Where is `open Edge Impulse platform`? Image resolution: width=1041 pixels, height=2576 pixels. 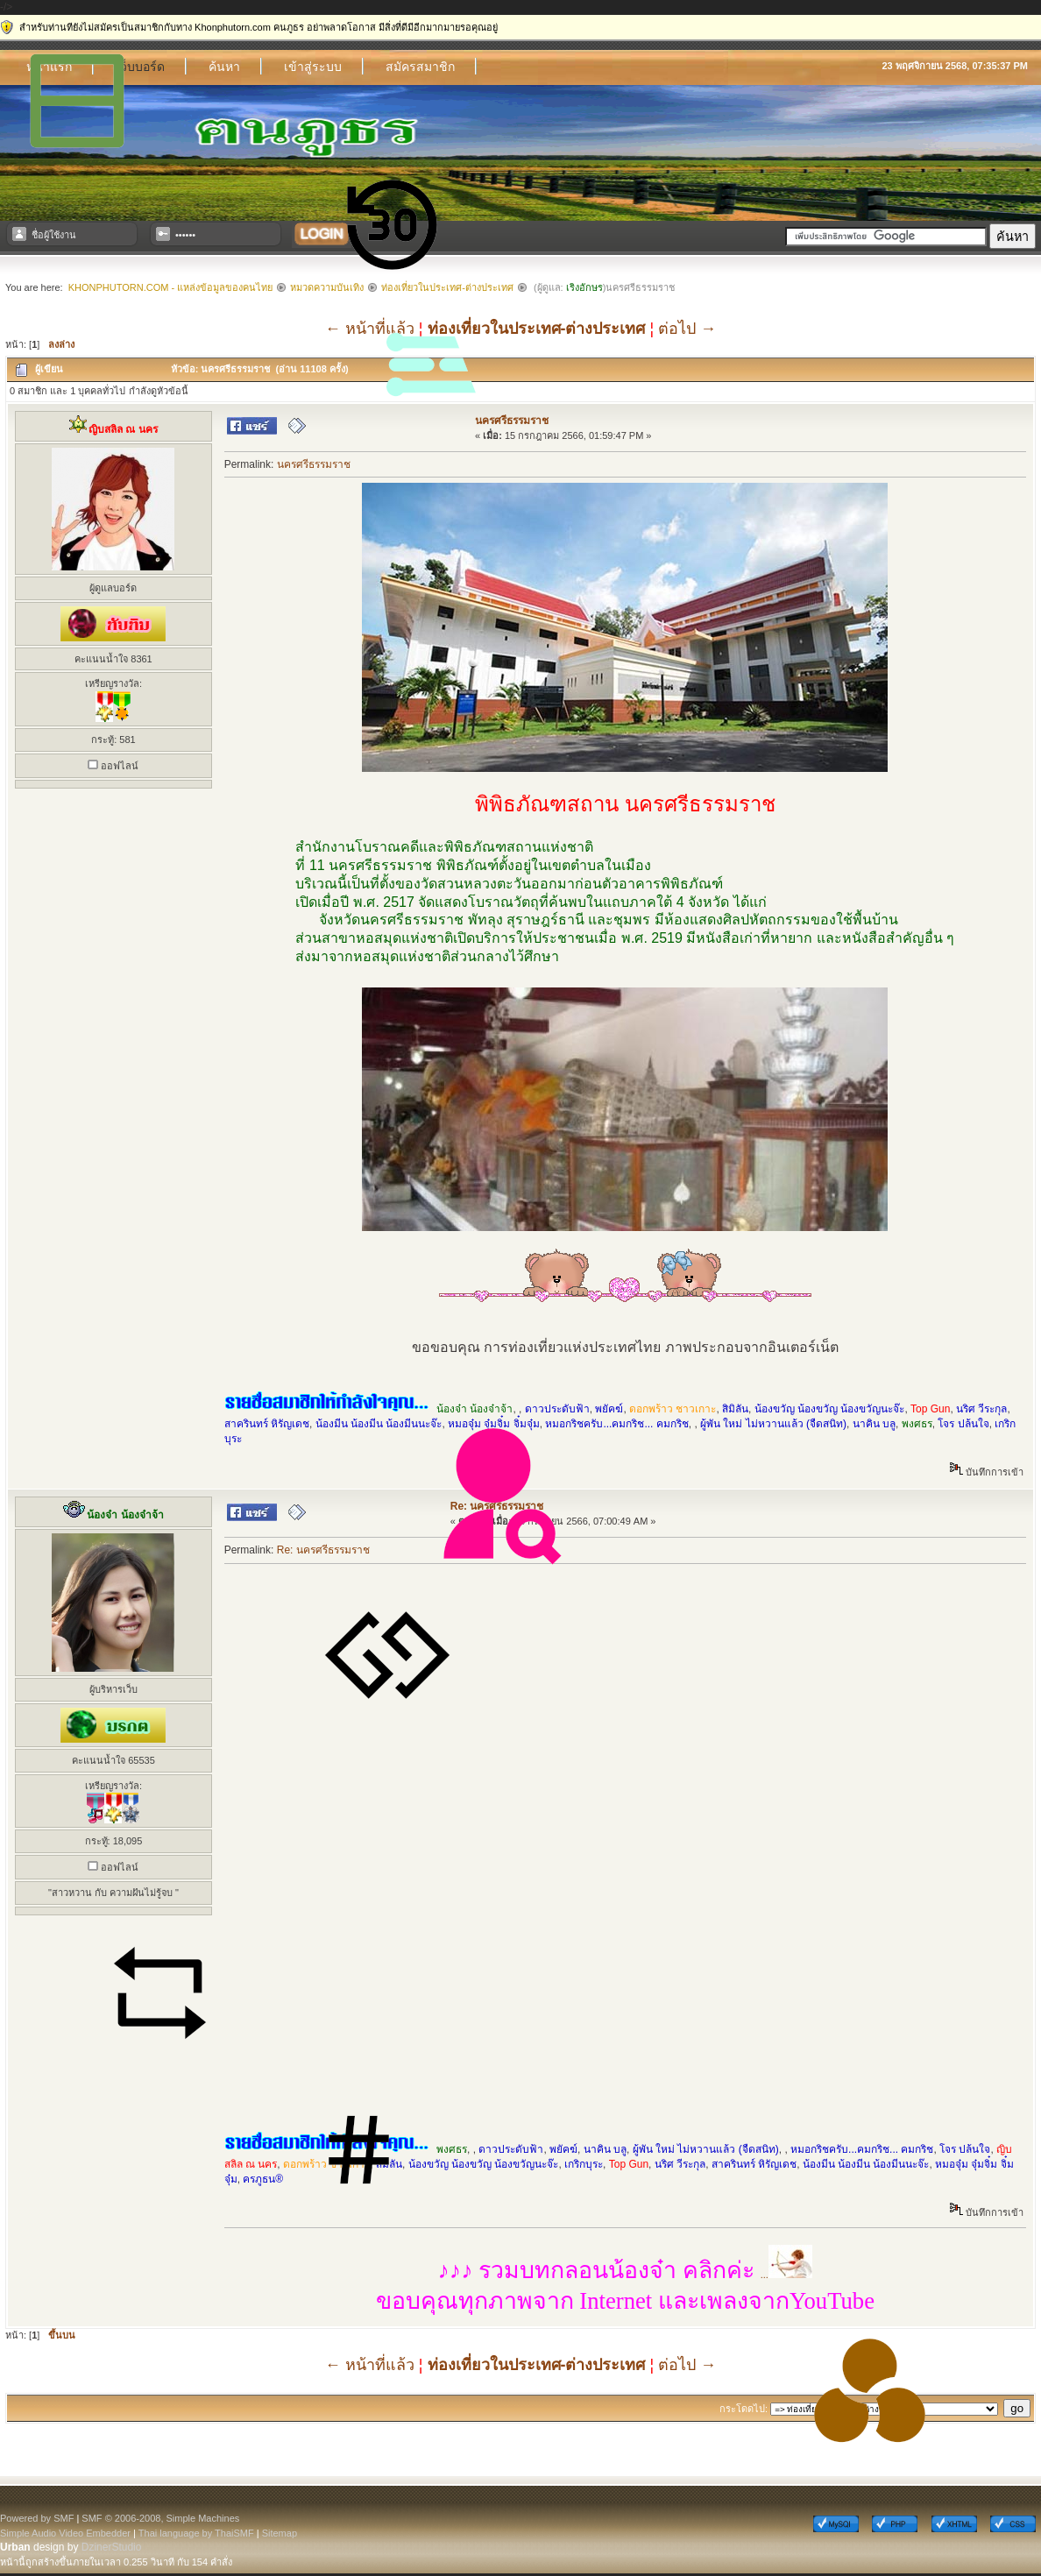
open Edge Impulse platform is located at coordinates (431, 364).